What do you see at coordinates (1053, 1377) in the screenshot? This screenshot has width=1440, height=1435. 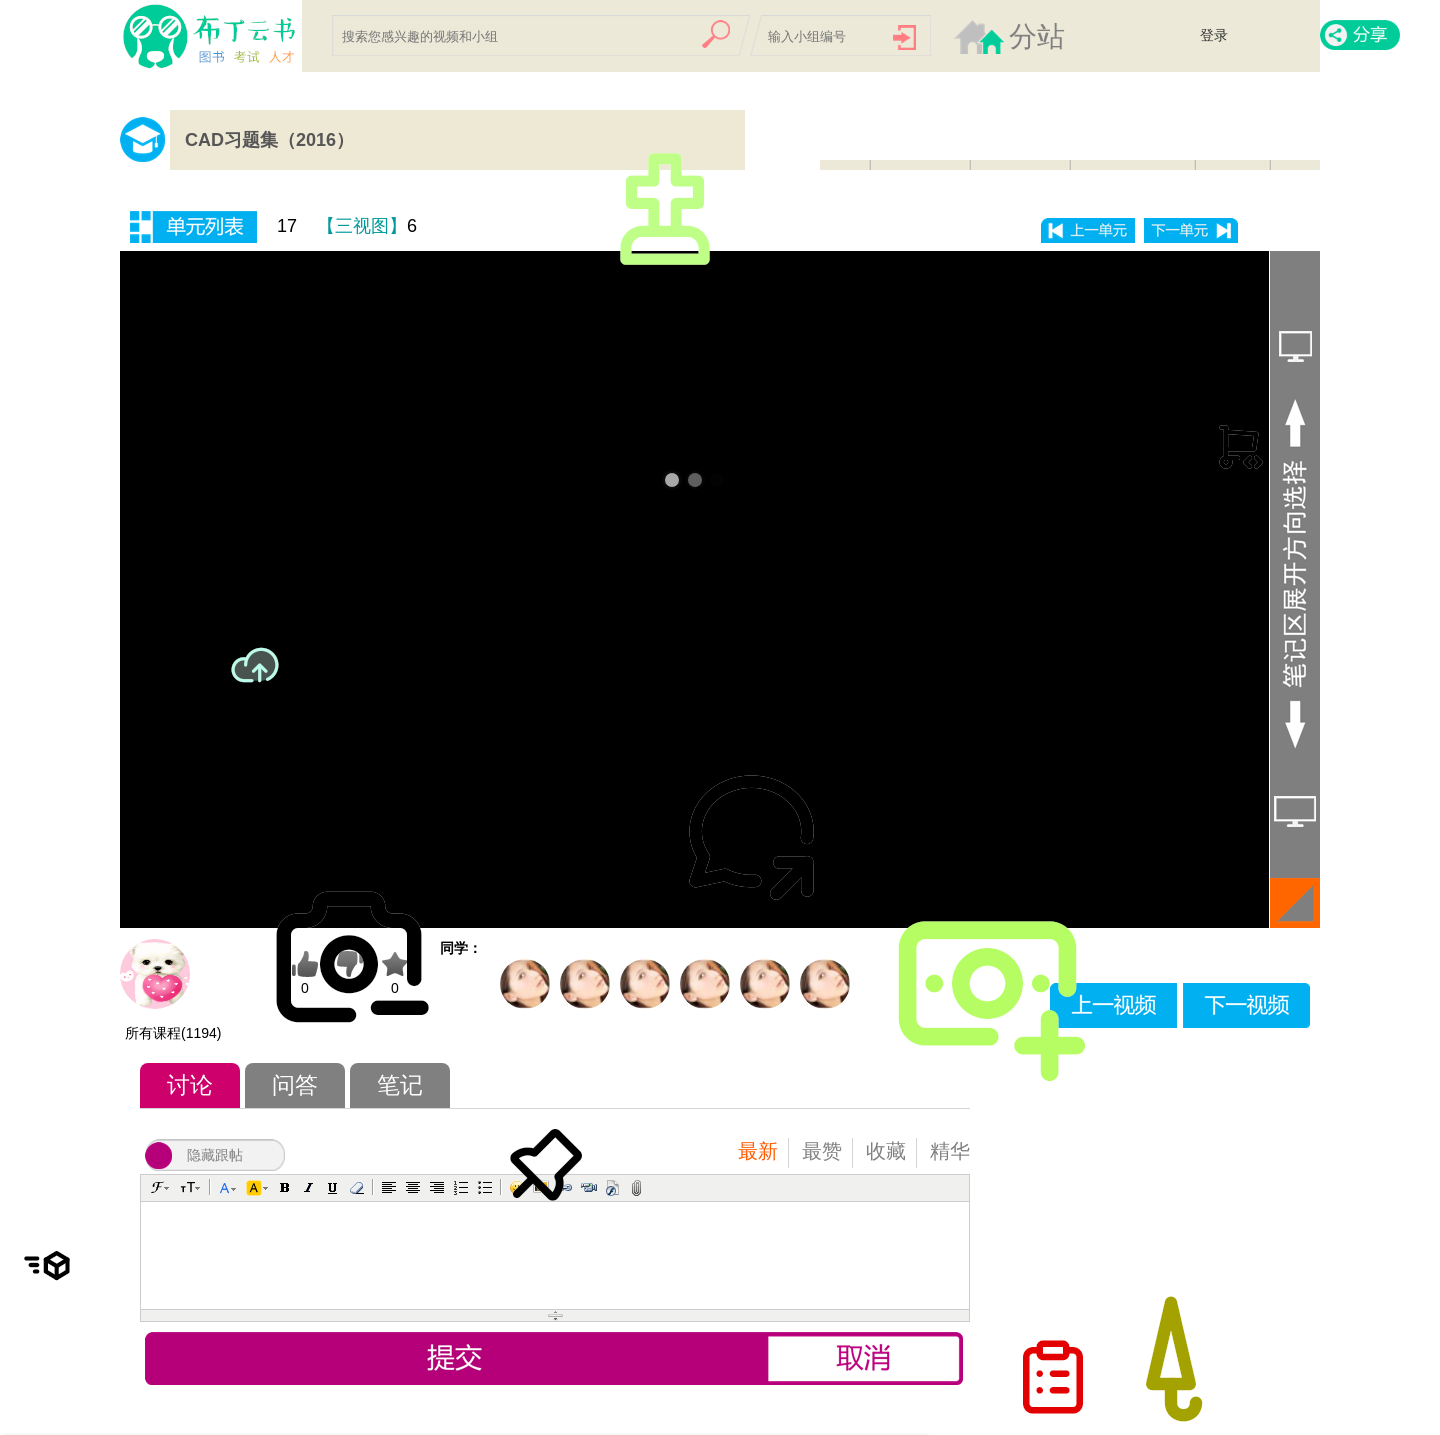 I see `view task list or checklist` at bounding box center [1053, 1377].